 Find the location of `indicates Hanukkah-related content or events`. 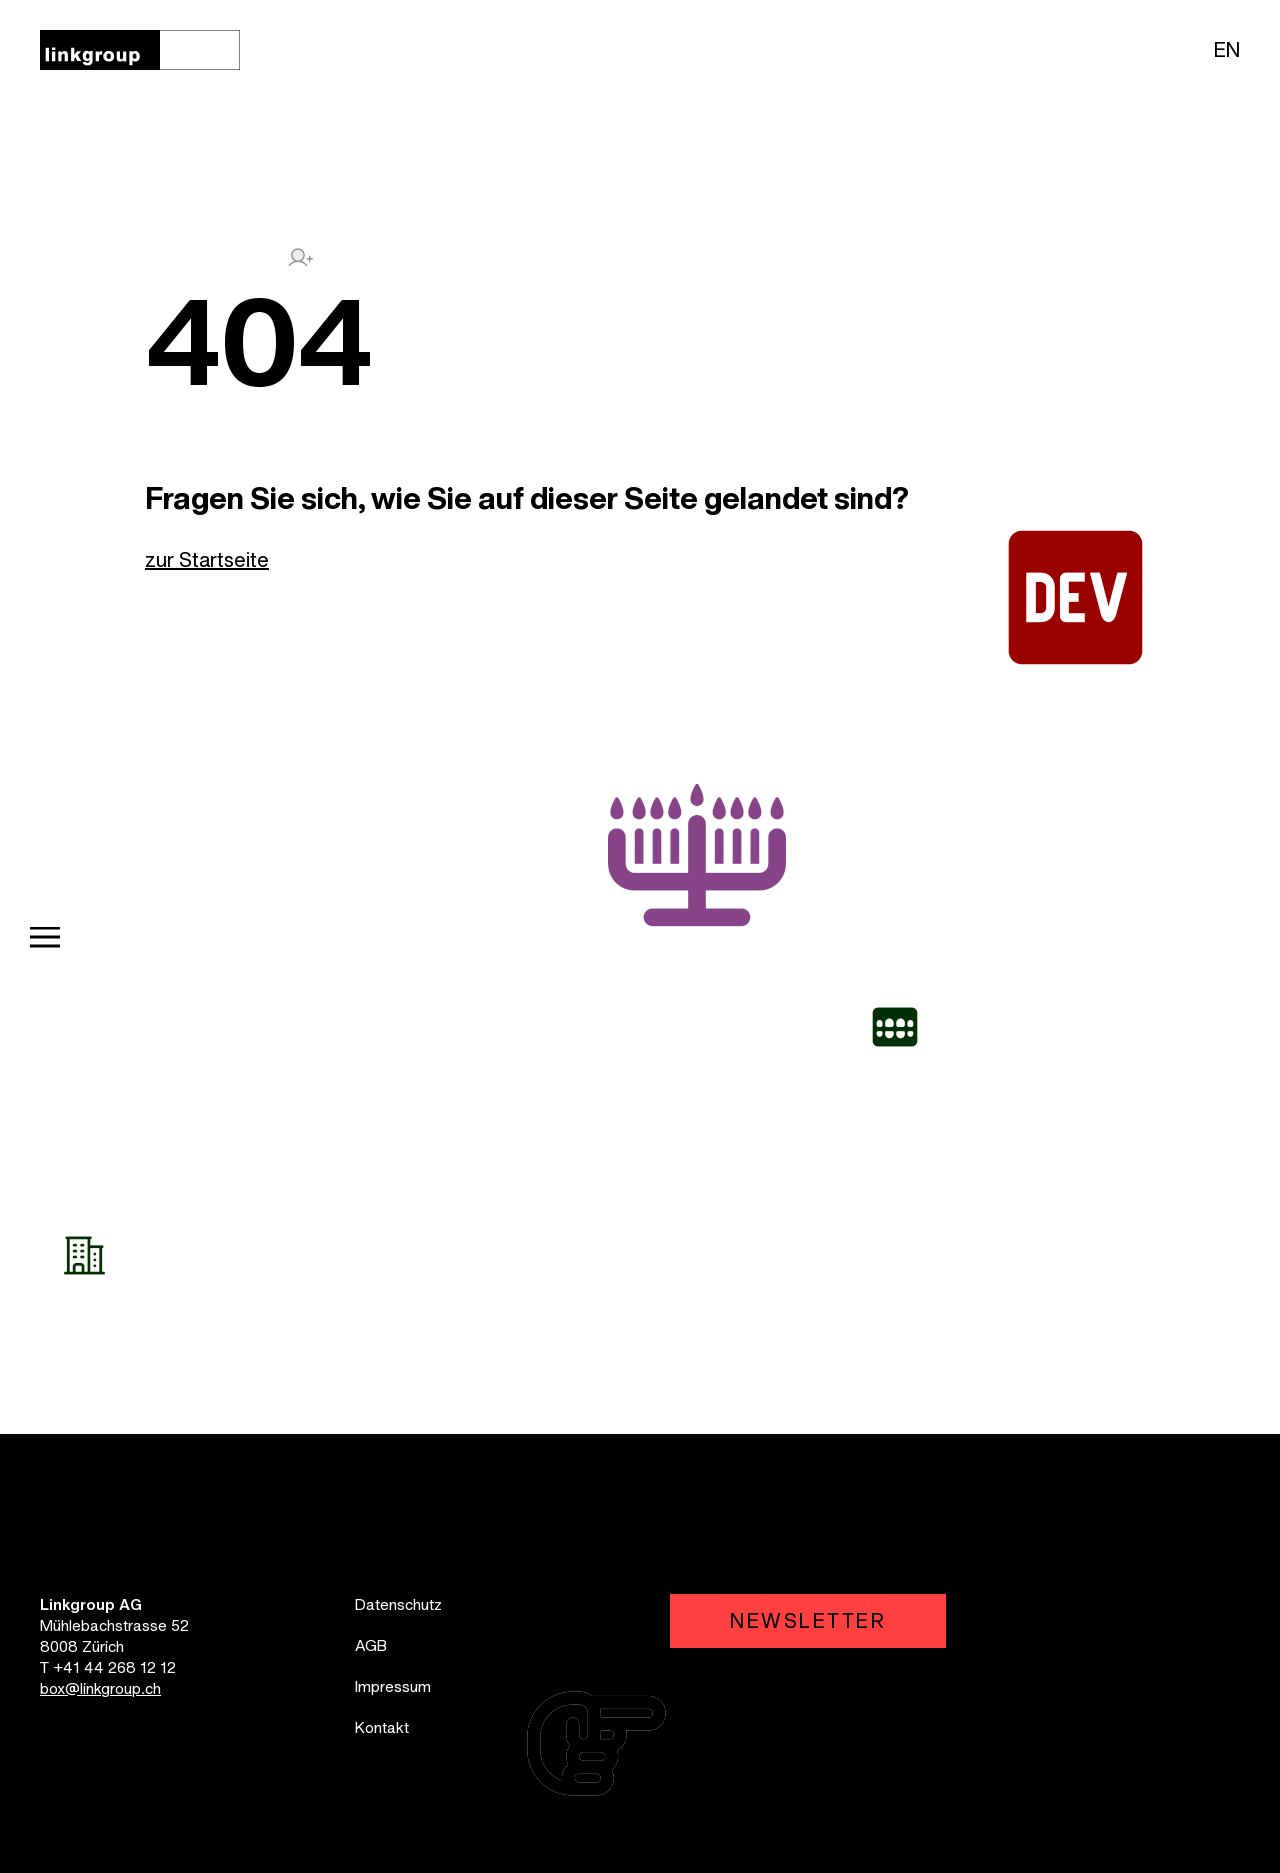

indicates Hanukkah-related content or events is located at coordinates (697, 855).